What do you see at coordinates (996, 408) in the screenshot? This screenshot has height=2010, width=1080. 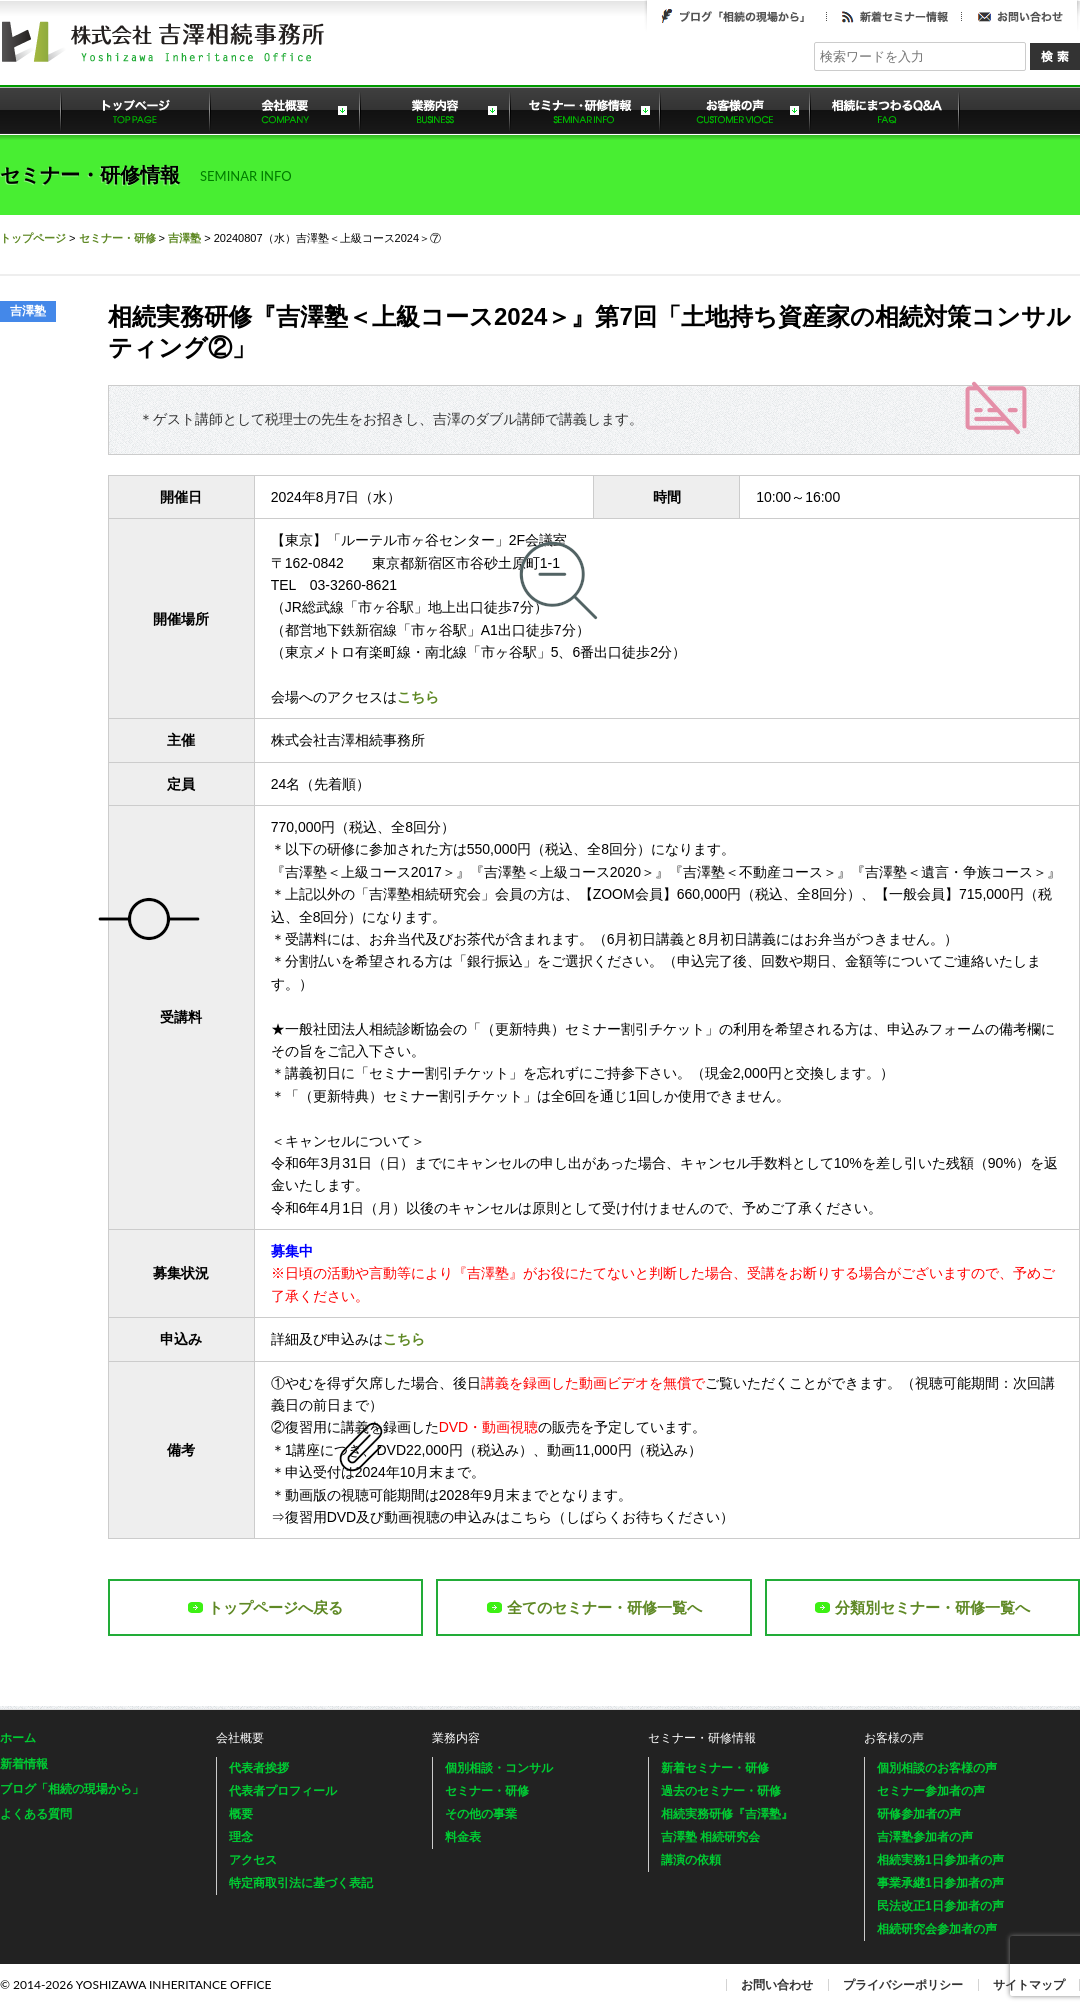 I see `disable subtitles or closed captions` at bounding box center [996, 408].